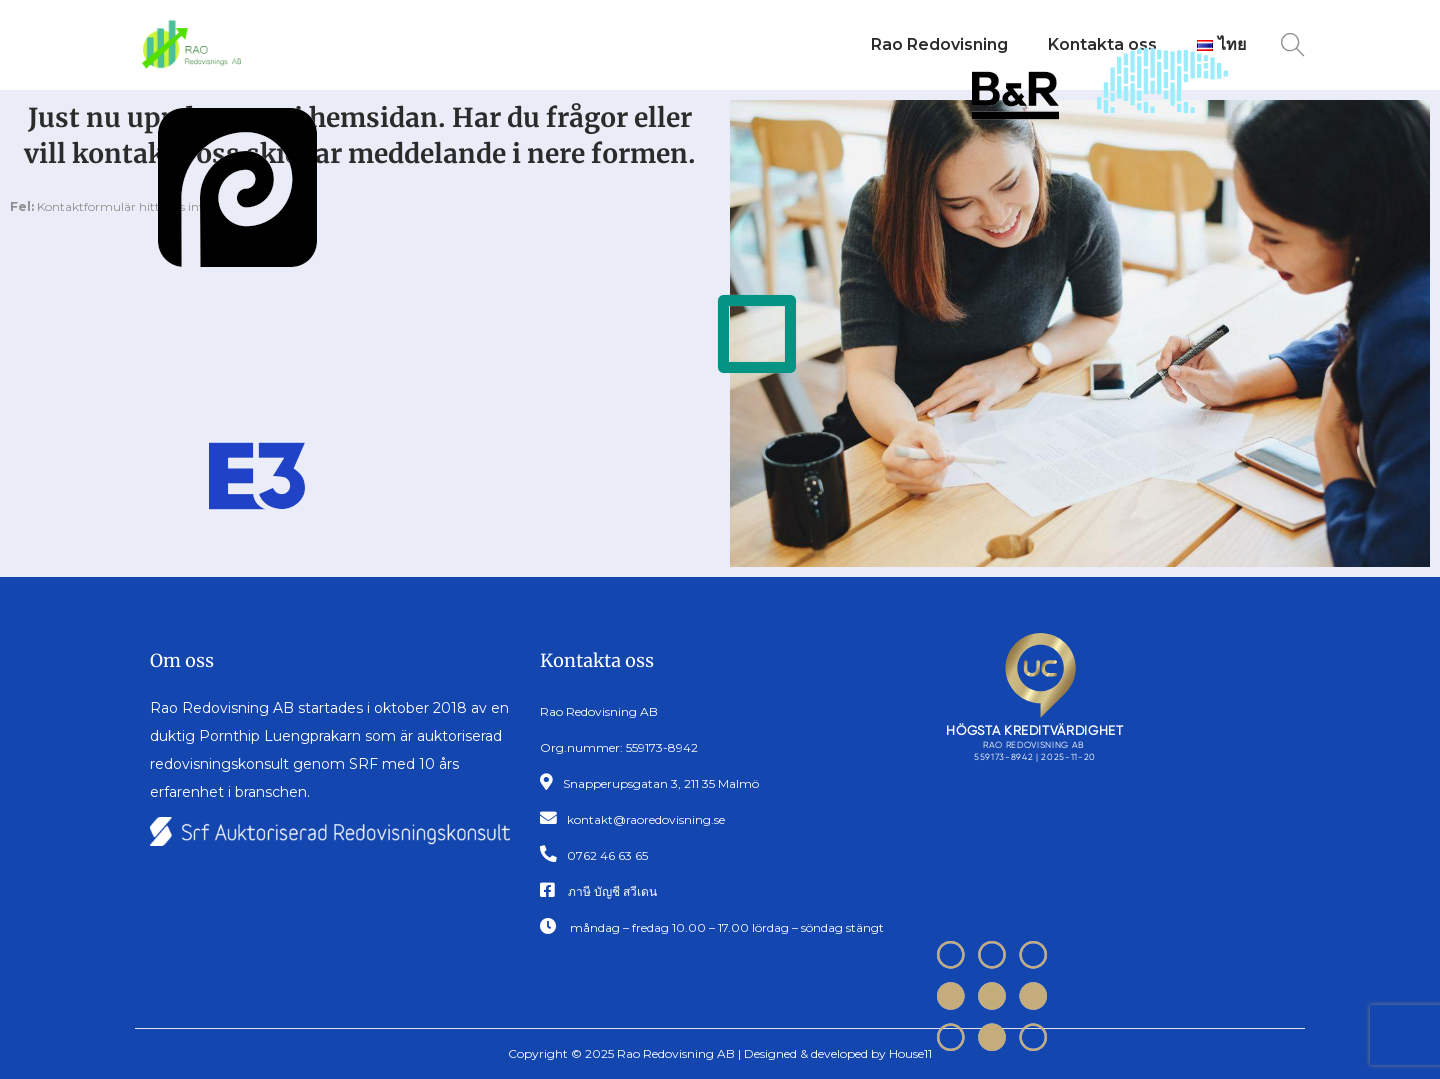  I want to click on stop media playback, so click(757, 334).